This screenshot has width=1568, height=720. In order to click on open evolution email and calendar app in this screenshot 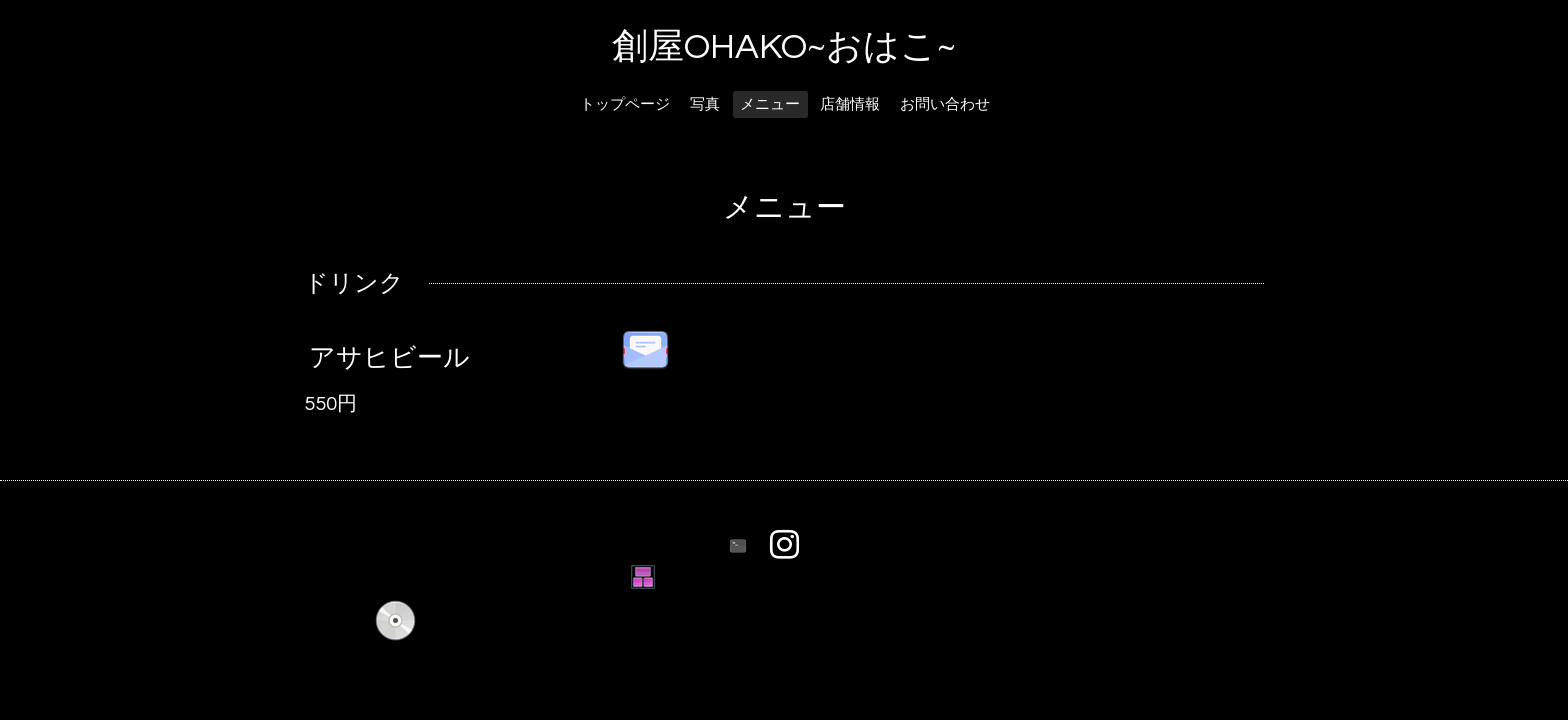, I will do `click(645, 349)`.